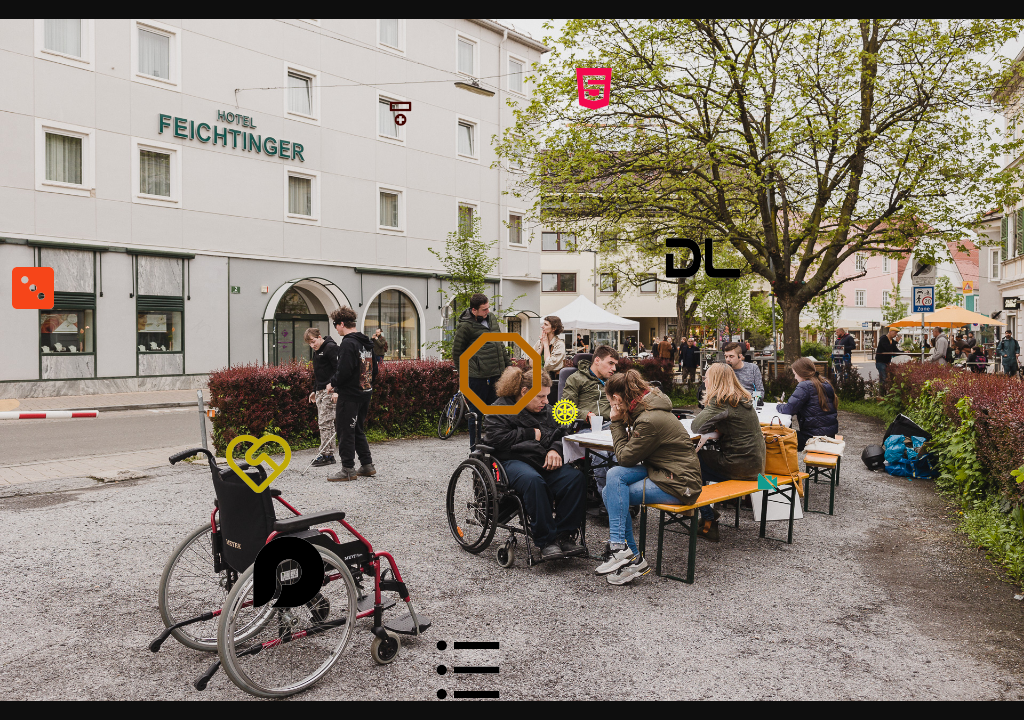 Image resolution: width=1024 pixels, height=720 pixels. I want to click on access customer service or support, so click(258, 463).